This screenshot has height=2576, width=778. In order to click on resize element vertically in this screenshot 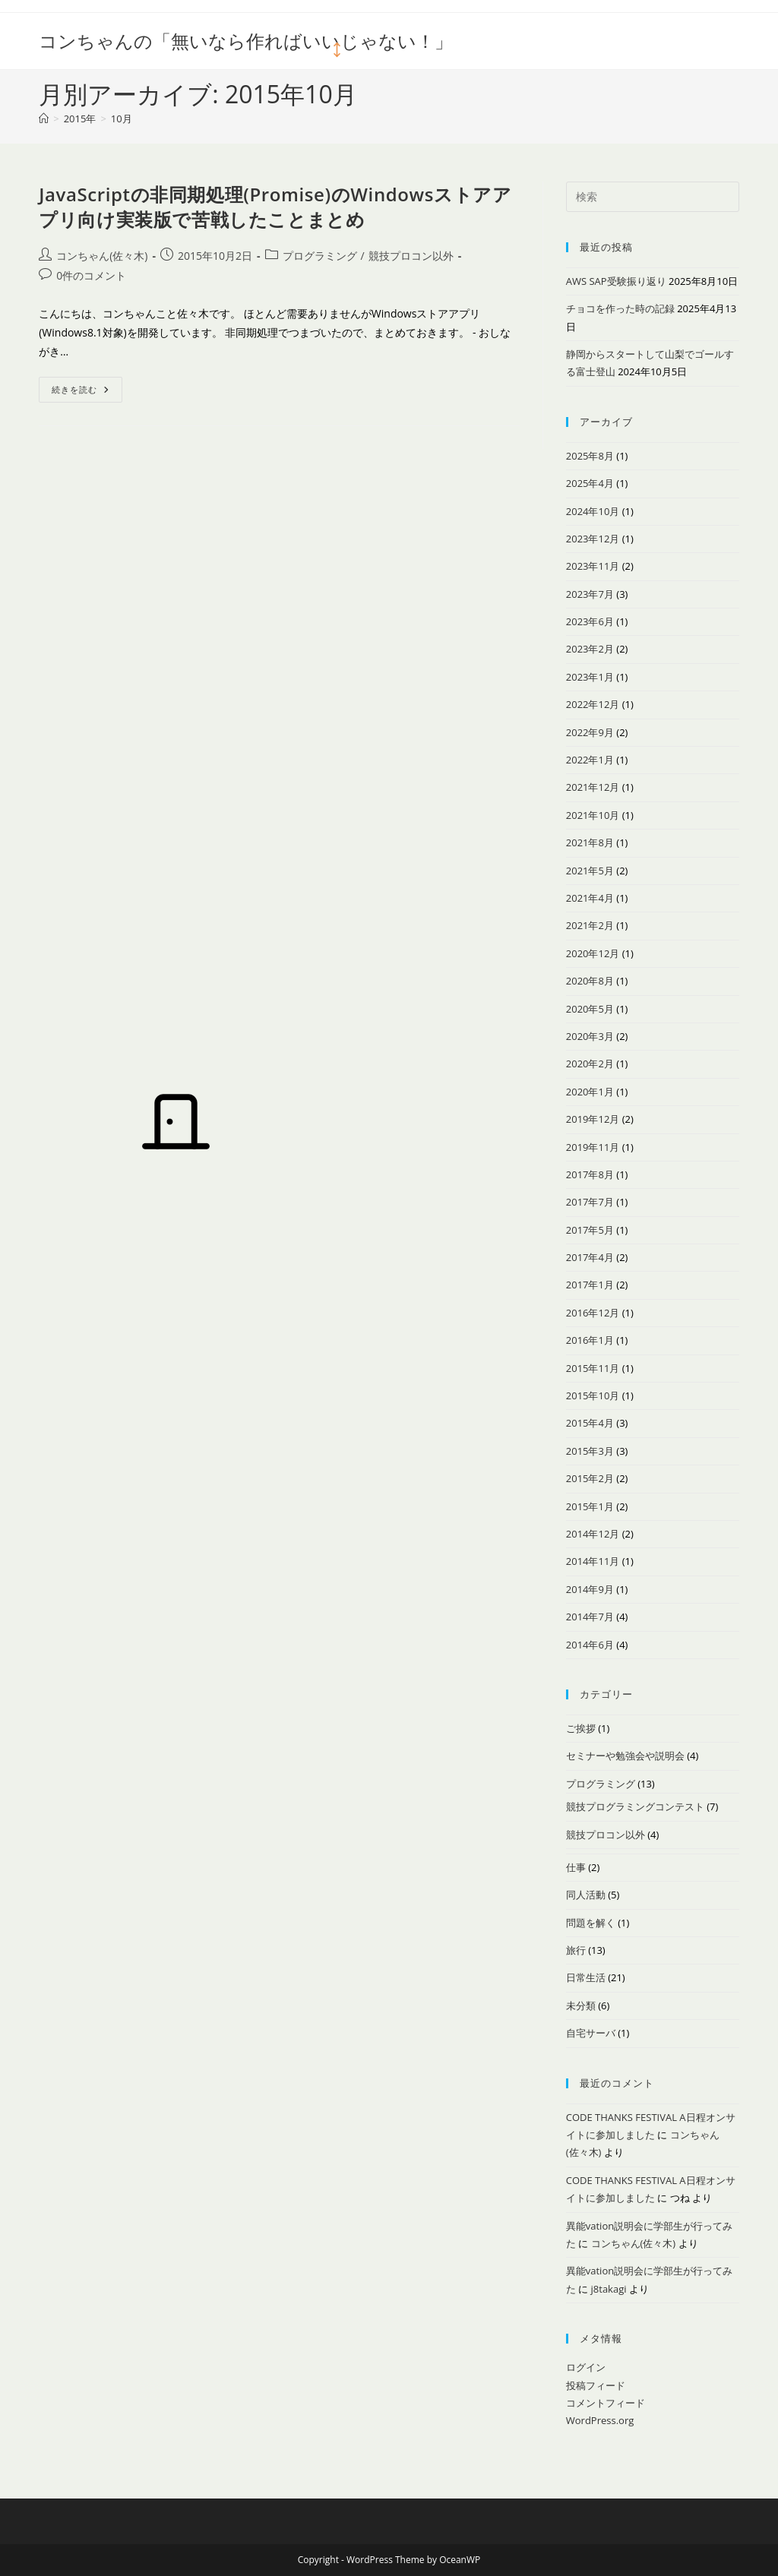, I will do `click(337, 49)`.